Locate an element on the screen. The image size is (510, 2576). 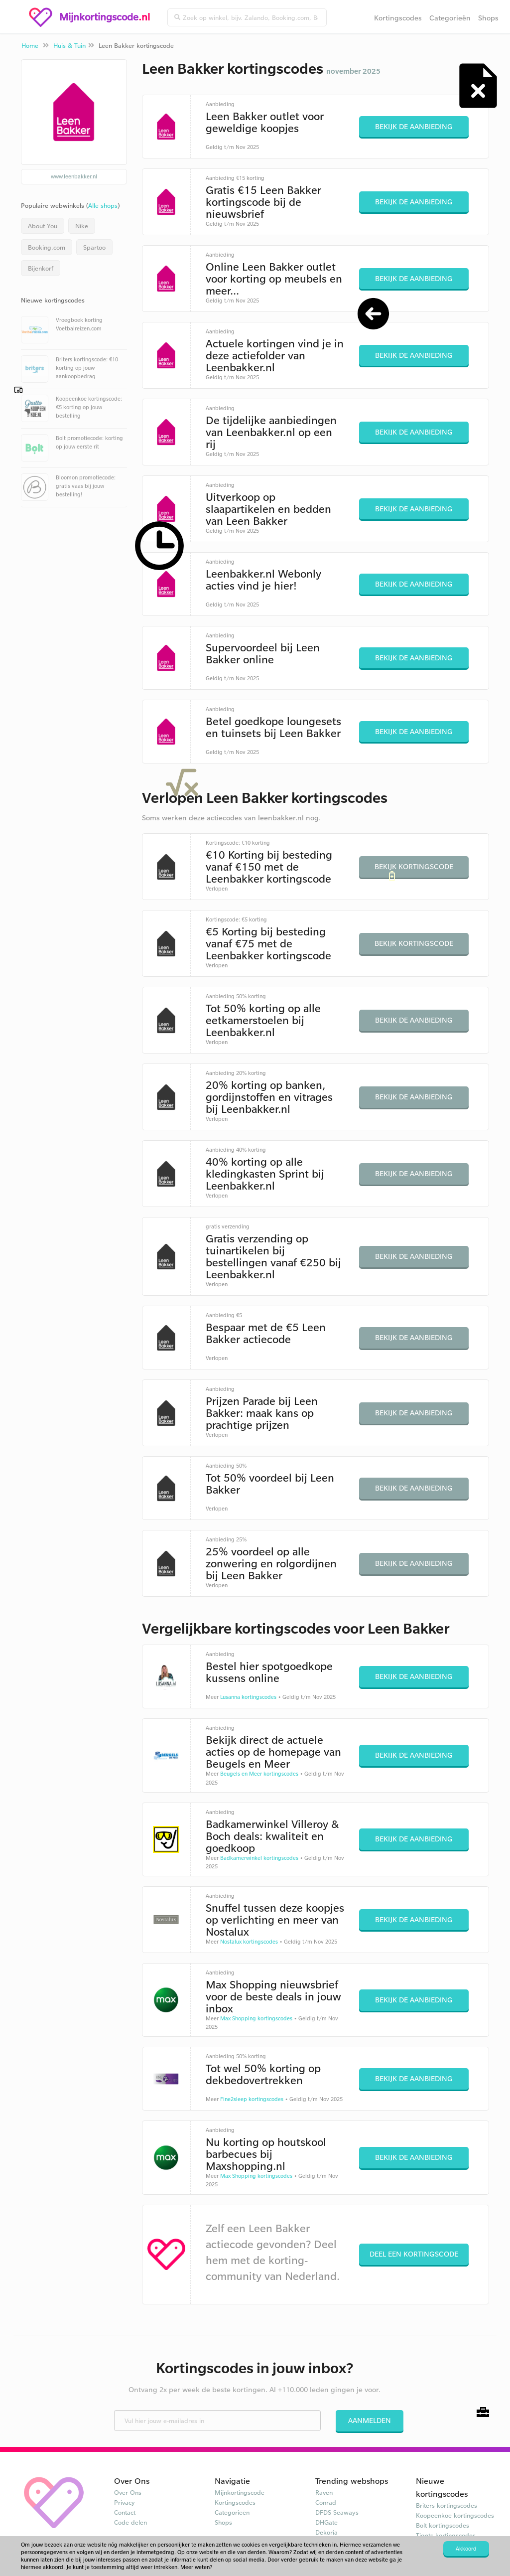
view time or clock settings is located at coordinates (159, 546).